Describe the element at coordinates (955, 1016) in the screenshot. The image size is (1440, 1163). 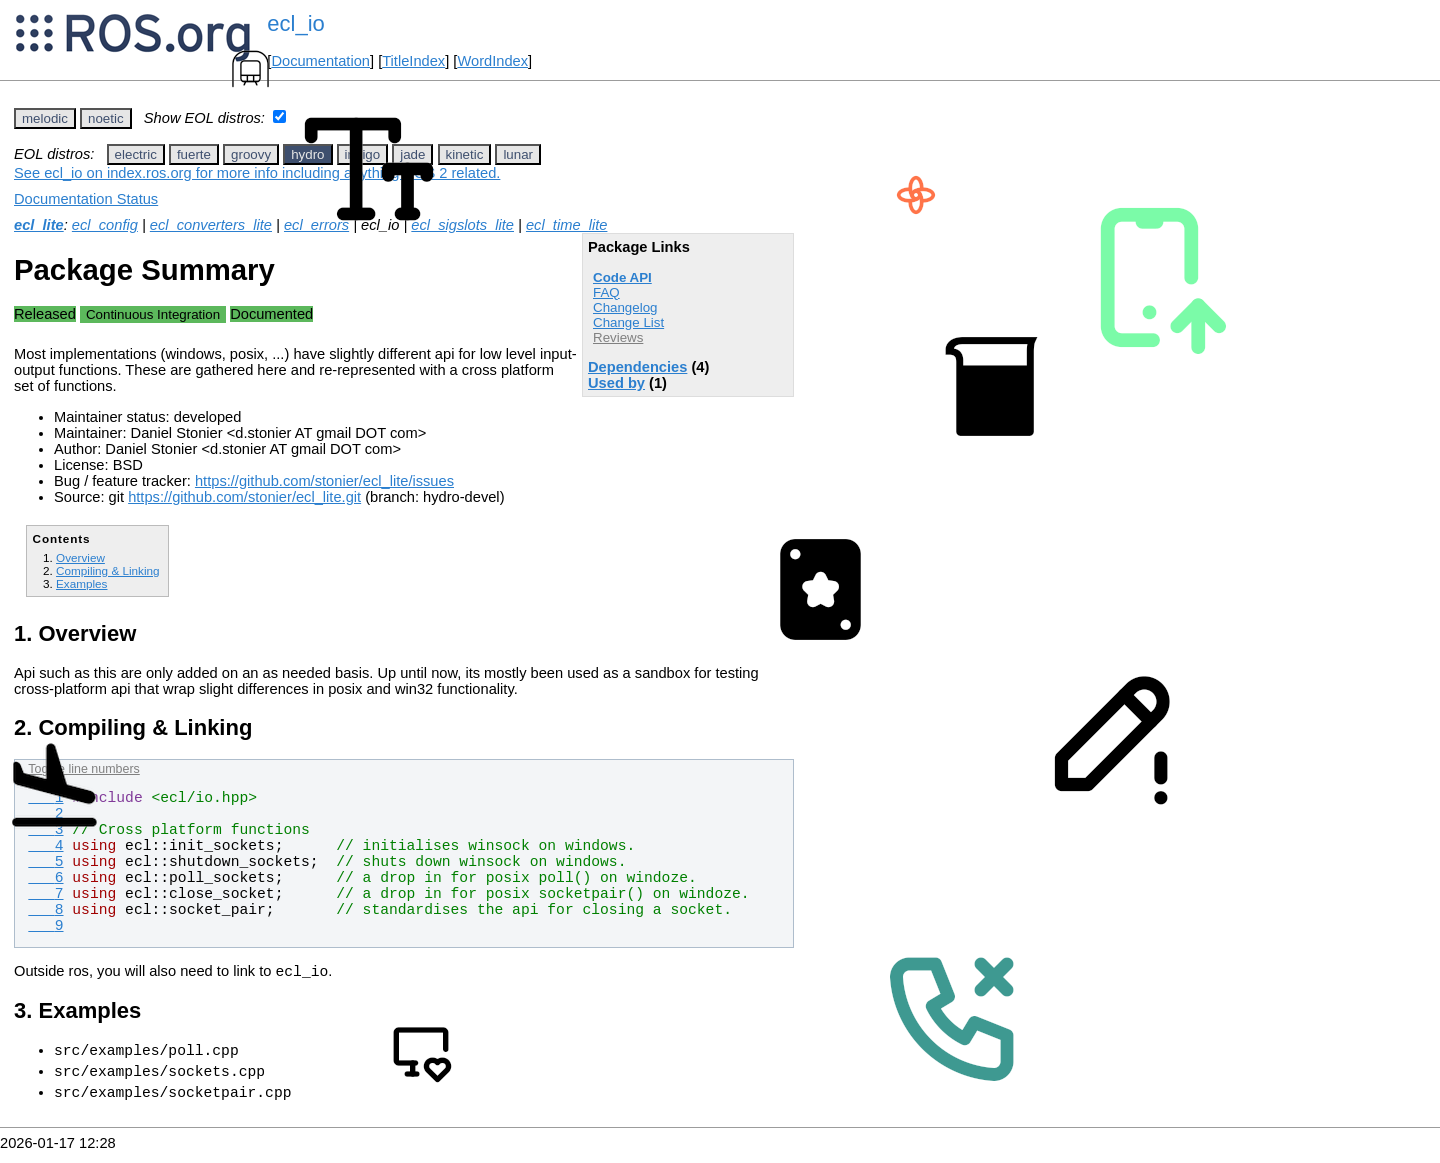
I see `end or cancel a phone call` at that location.